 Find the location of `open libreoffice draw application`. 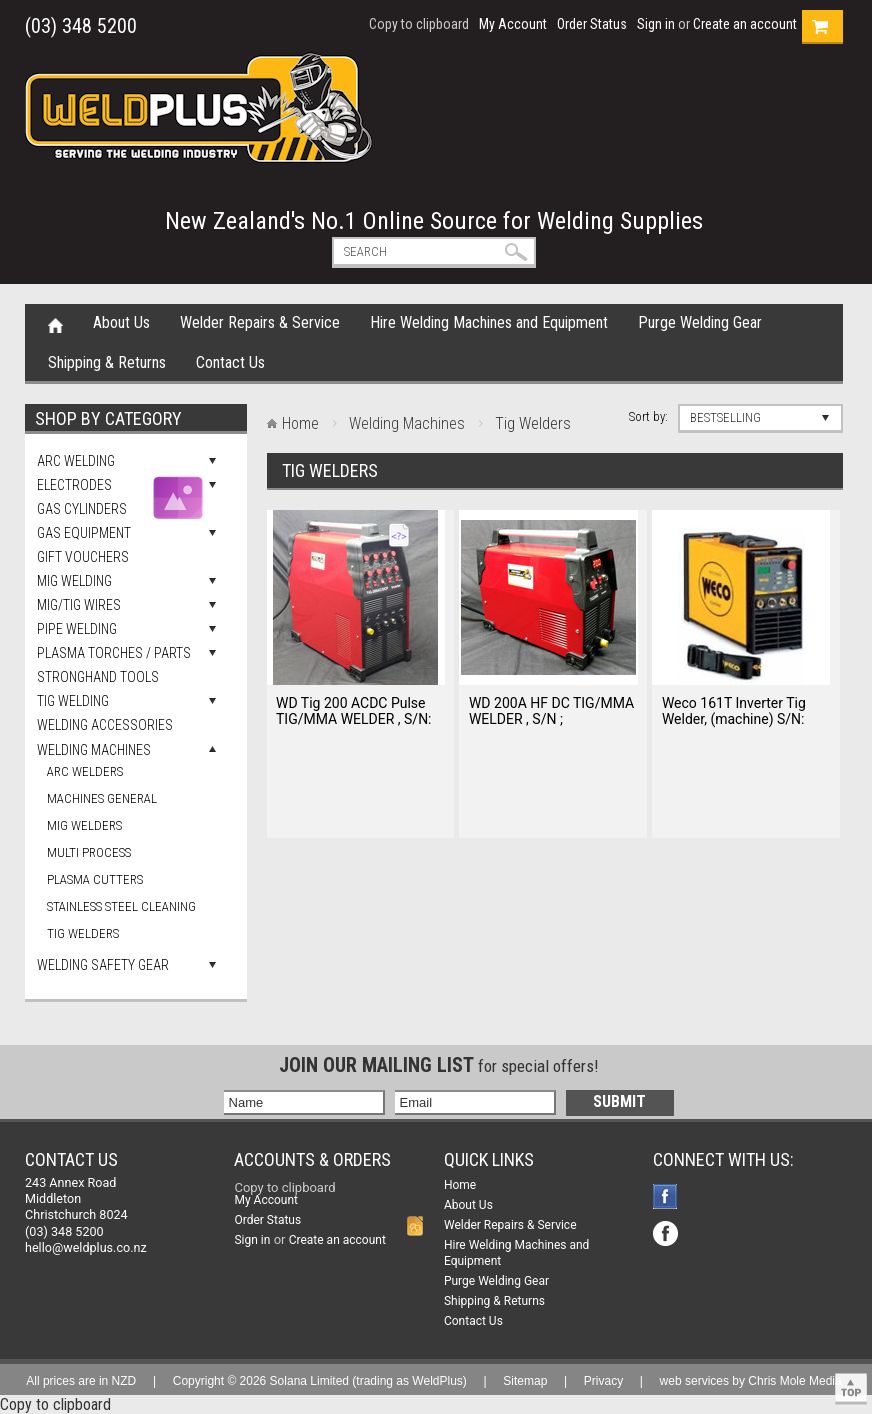

open libreoffice draw application is located at coordinates (415, 1226).